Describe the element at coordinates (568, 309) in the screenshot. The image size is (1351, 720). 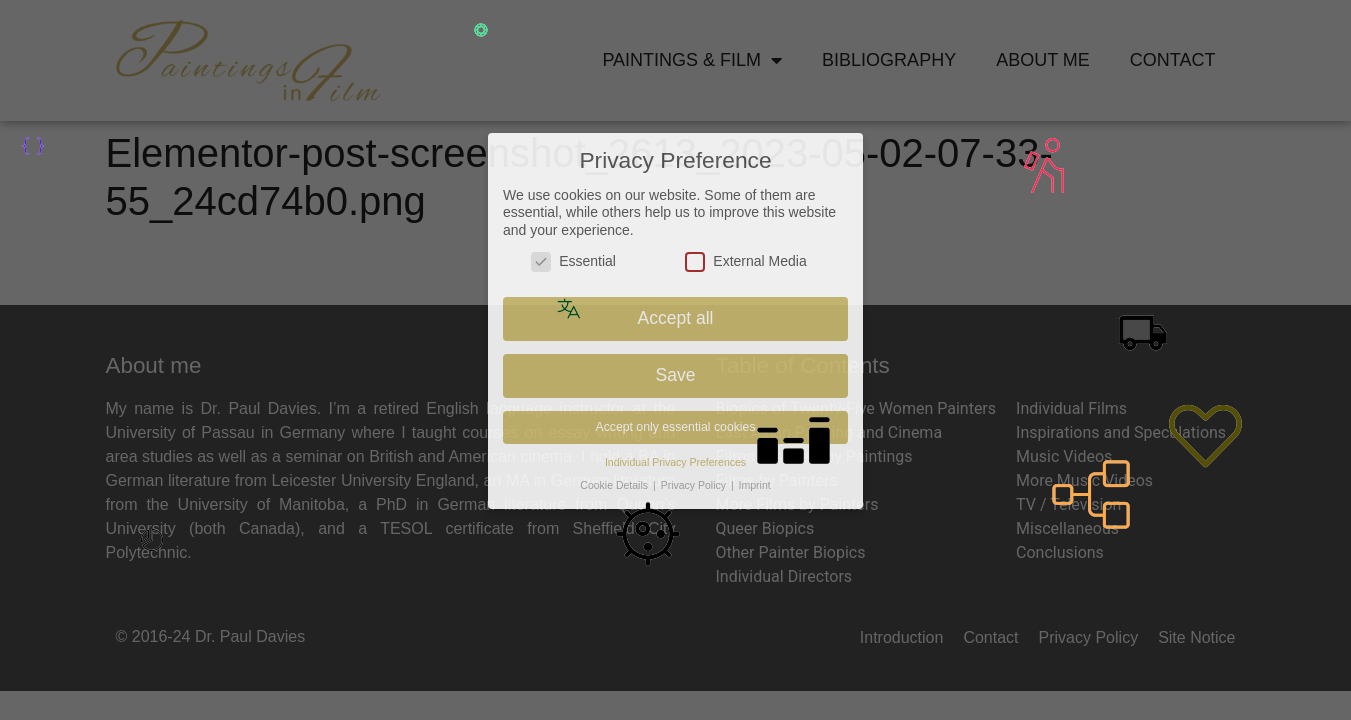
I see `translate text to another language` at that location.